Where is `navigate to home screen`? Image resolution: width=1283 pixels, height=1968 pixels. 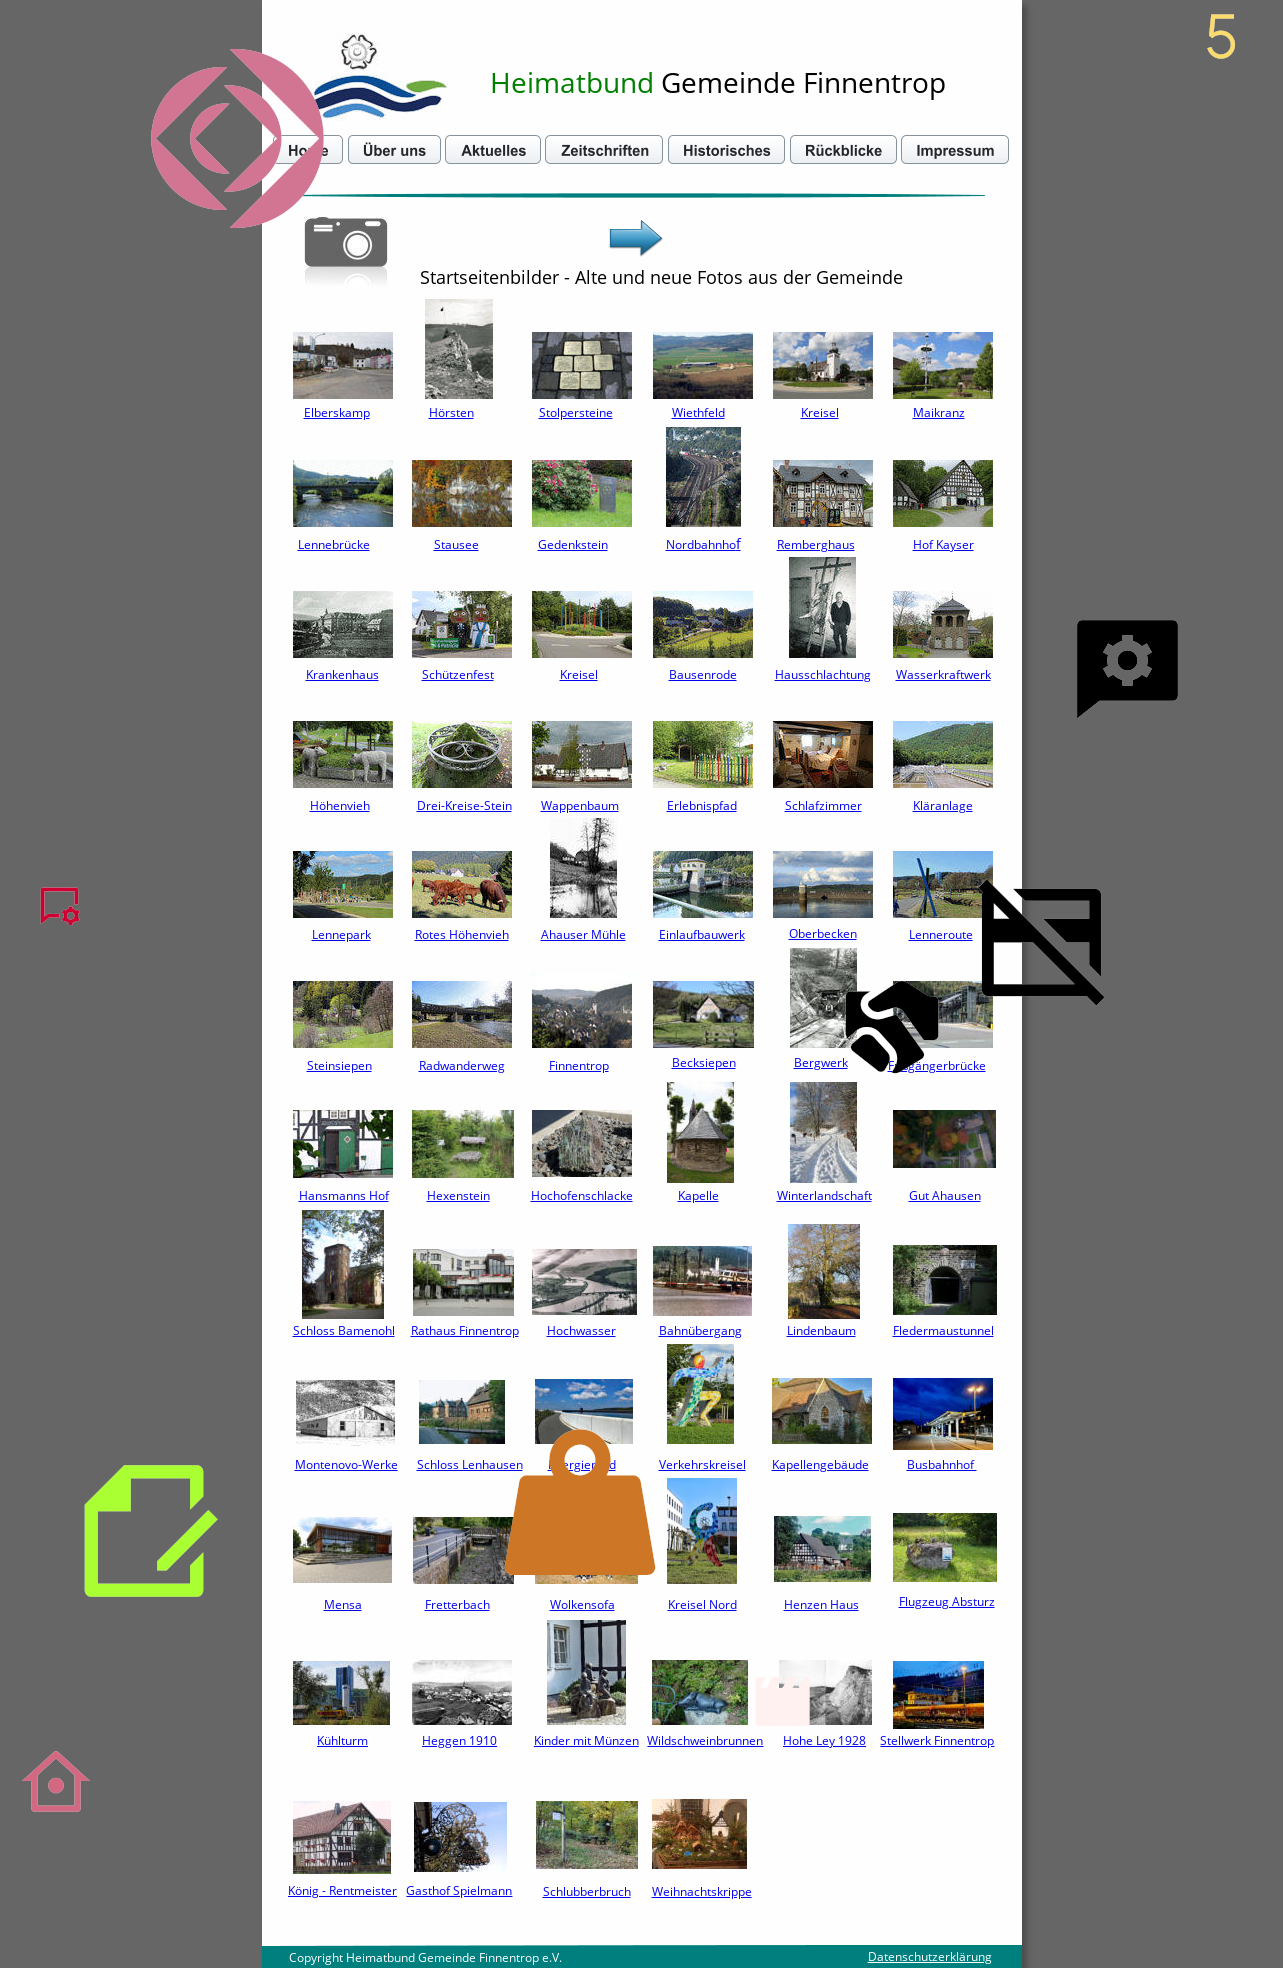
navigate to home screen is located at coordinates (56, 1784).